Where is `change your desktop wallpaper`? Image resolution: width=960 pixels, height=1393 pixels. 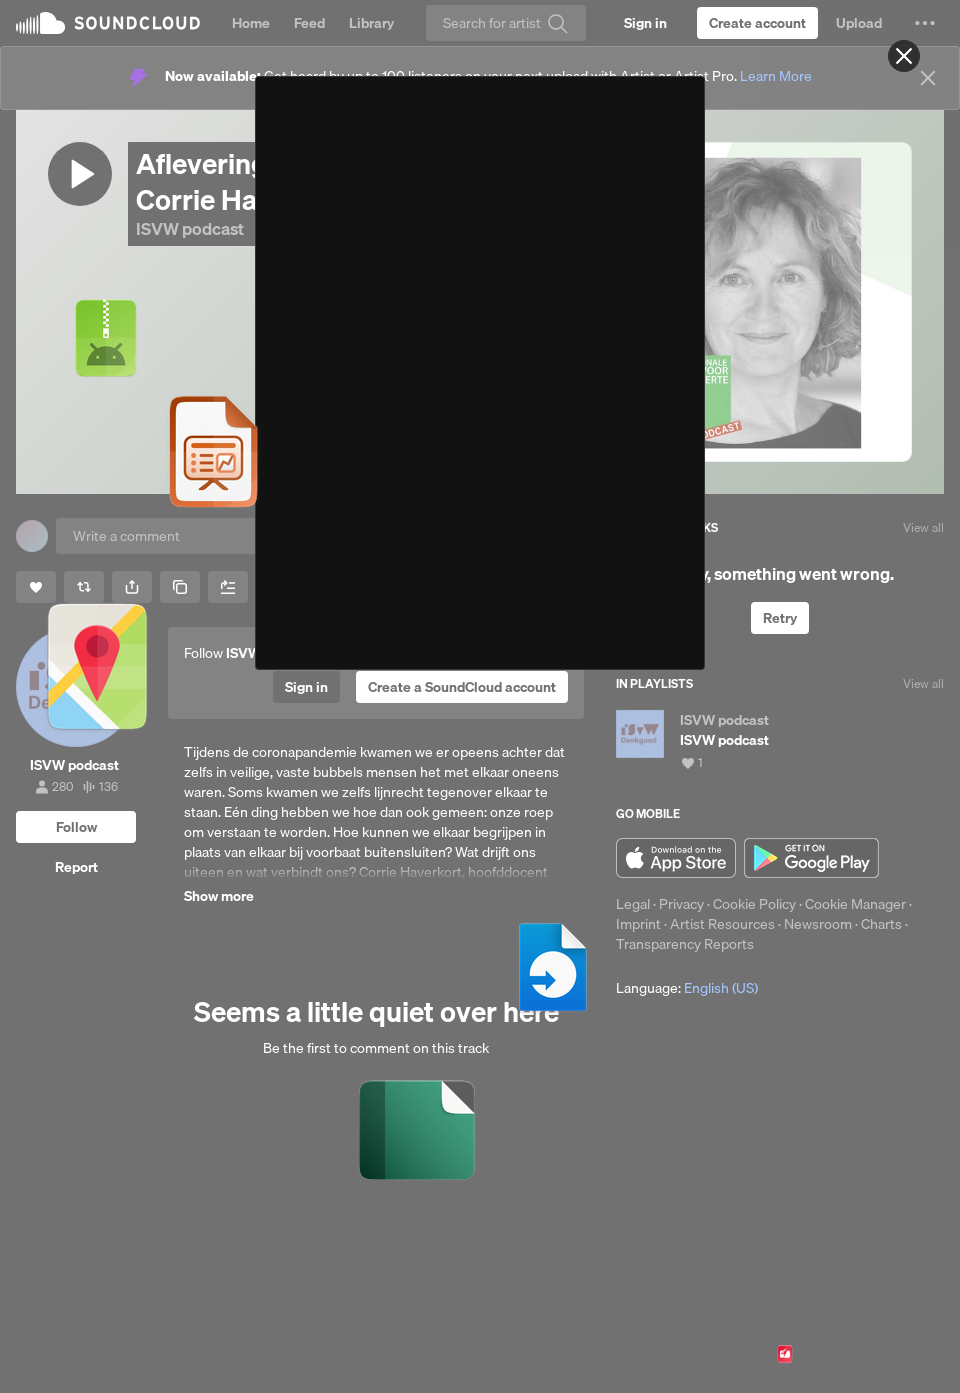 change your desktop wallpaper is located at coordinates (417, 1126).